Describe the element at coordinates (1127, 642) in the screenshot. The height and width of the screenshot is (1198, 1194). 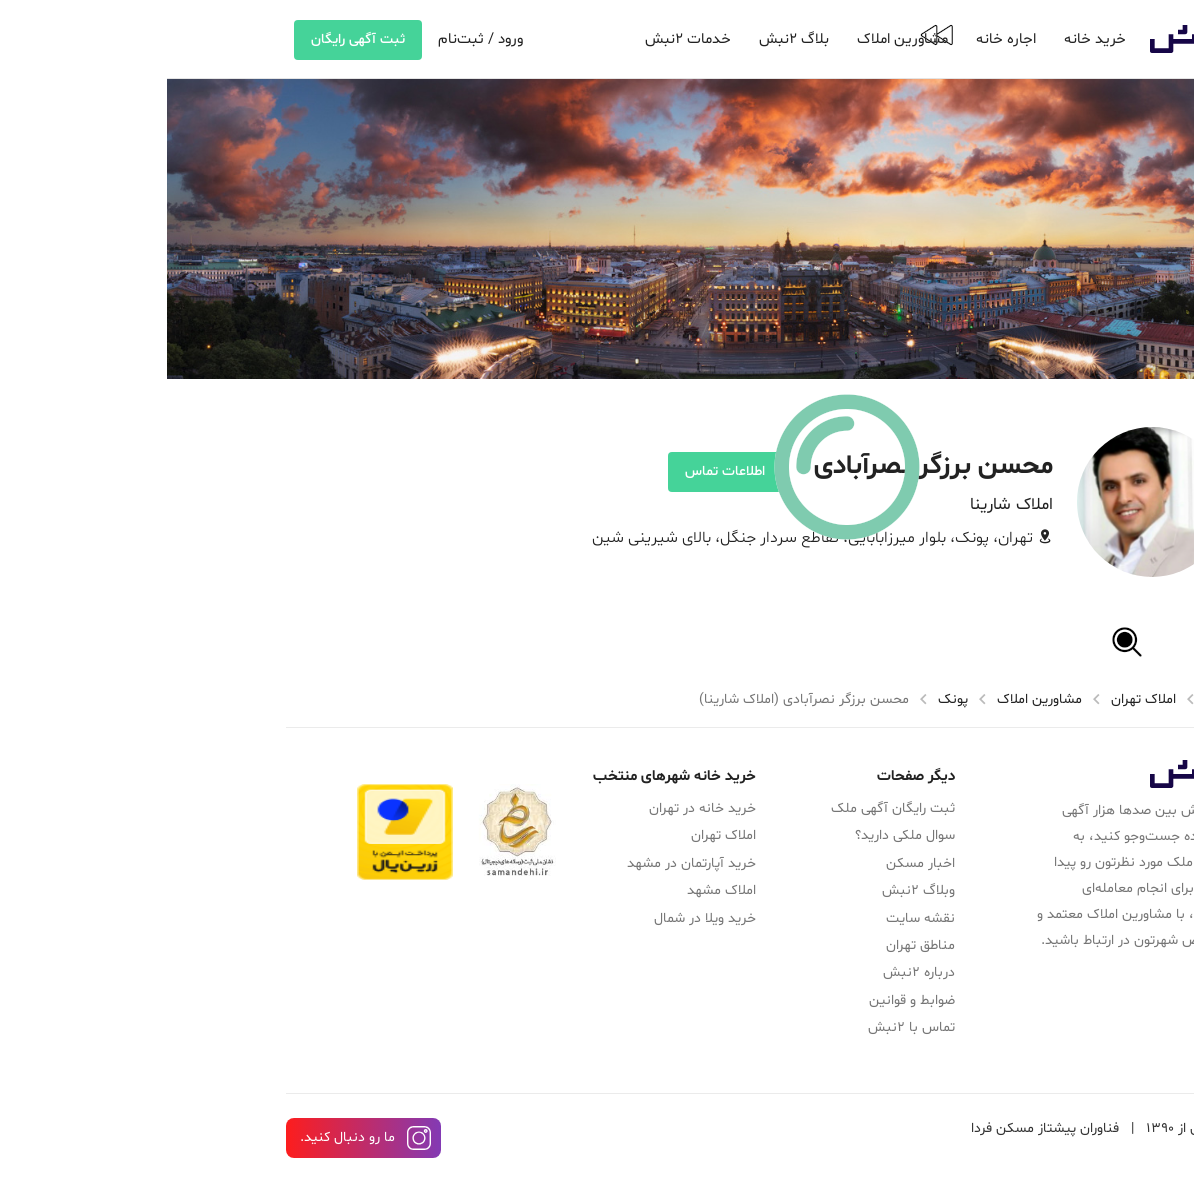
I see `search for content or items` at that location.